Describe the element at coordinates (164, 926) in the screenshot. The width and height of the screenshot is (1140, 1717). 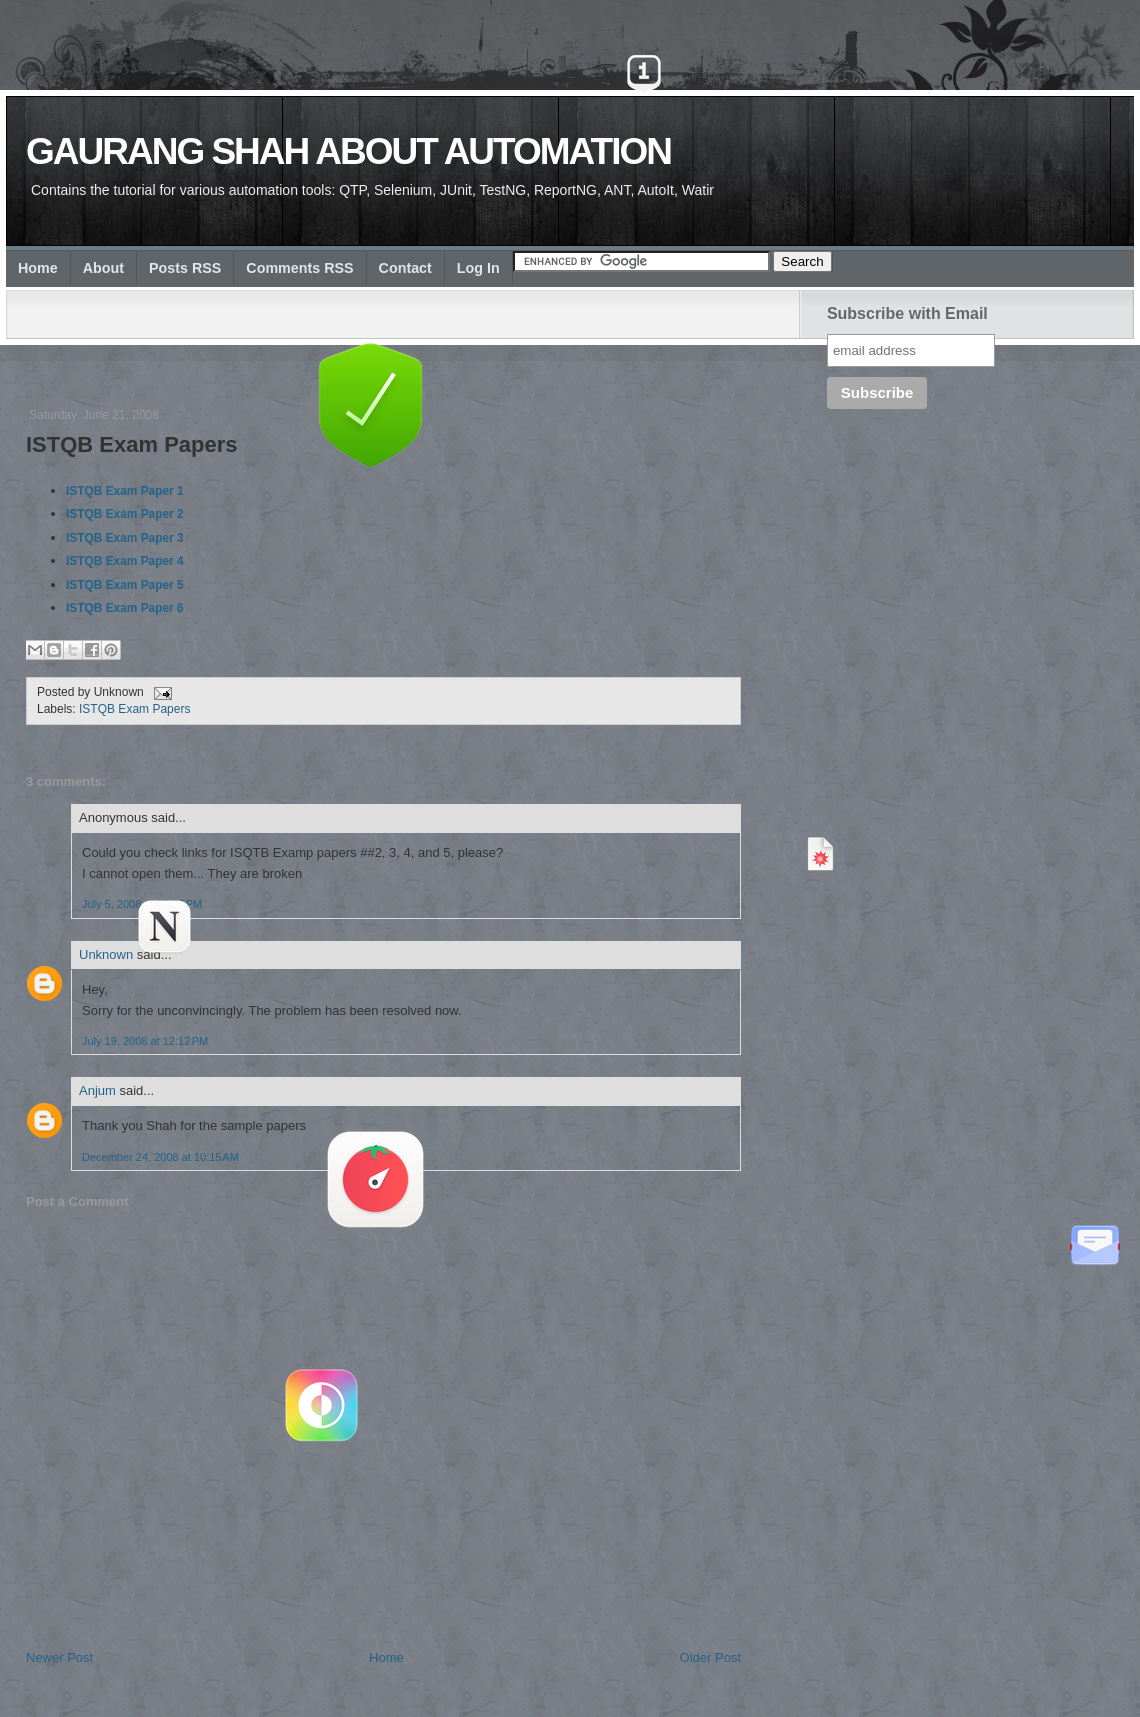
I see `open notion app` at that location.